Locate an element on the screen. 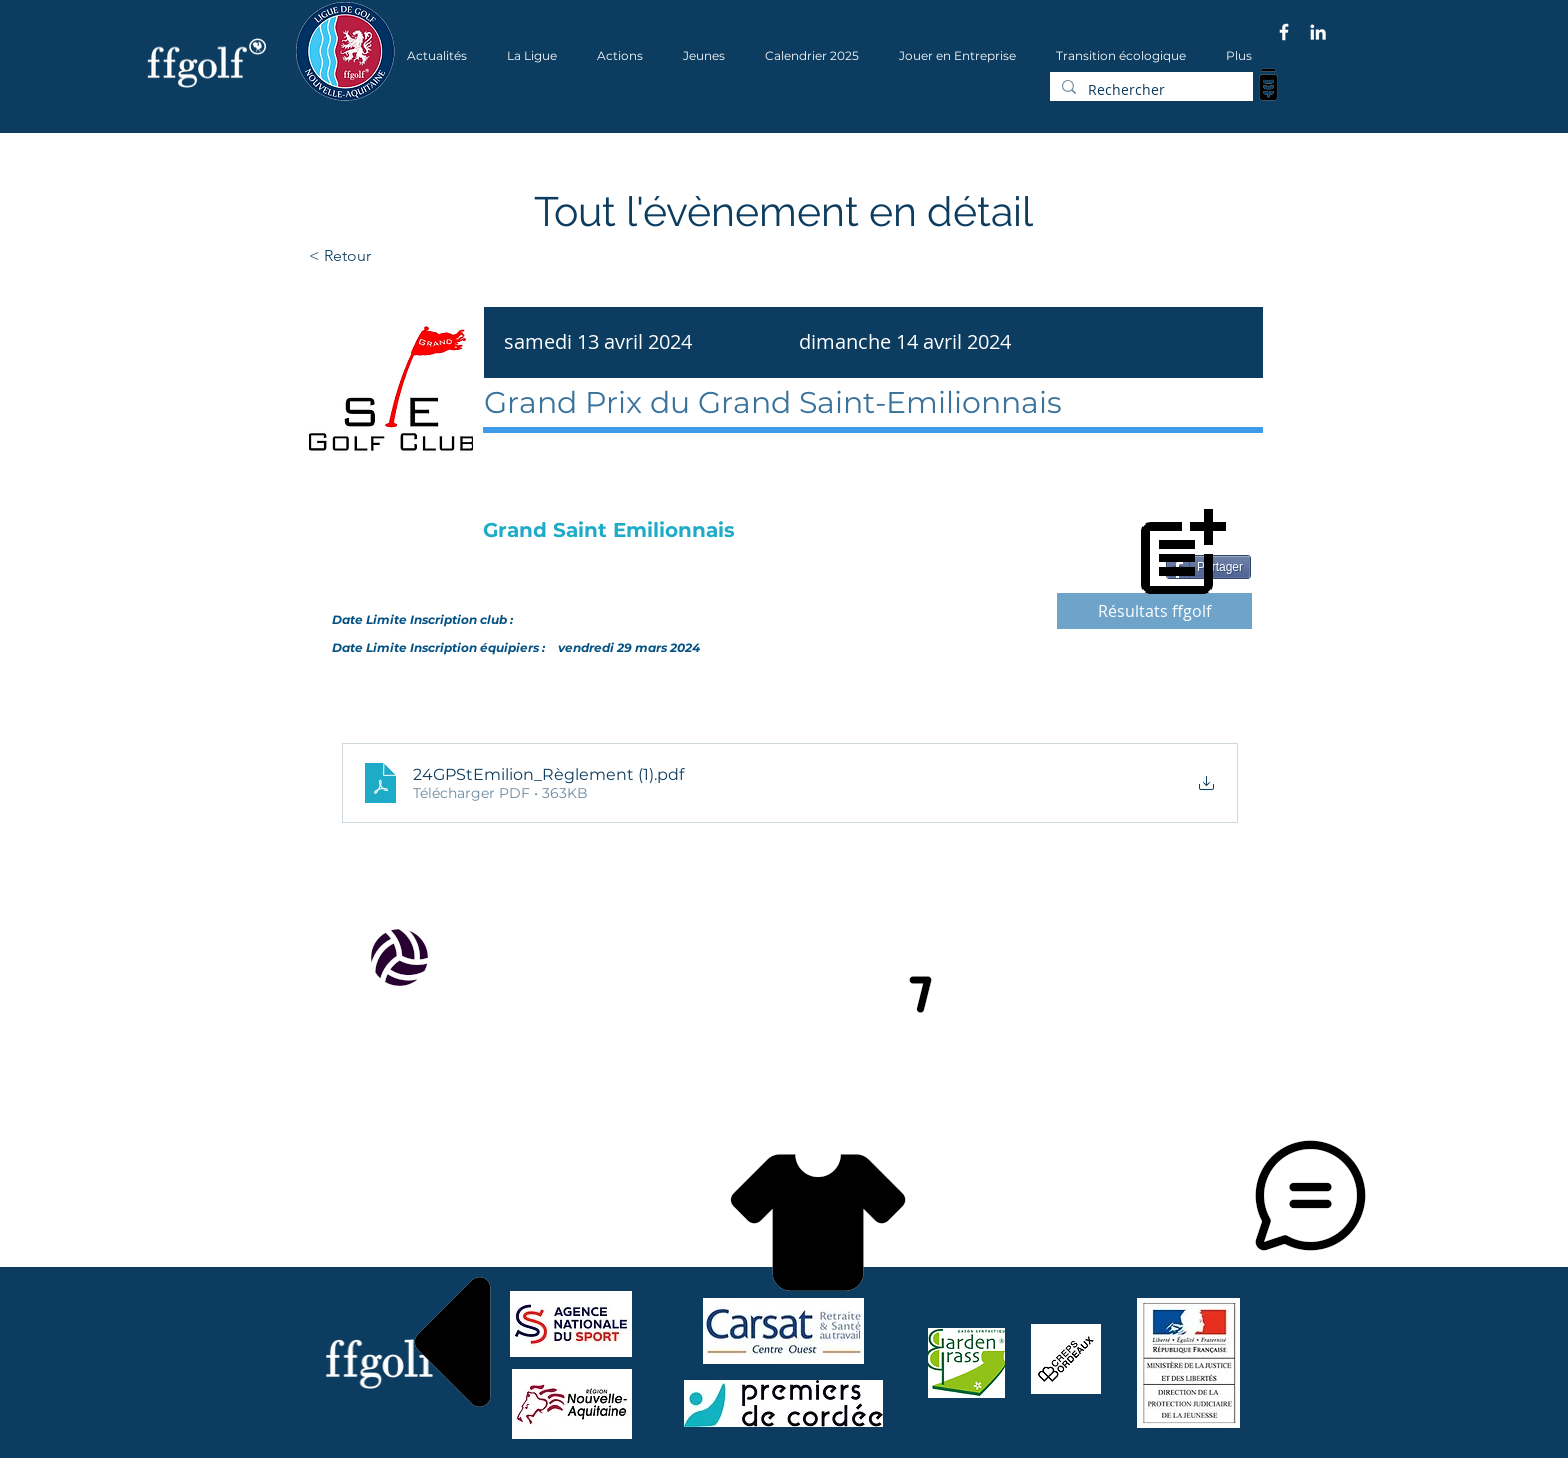 The image size is (1568, 1484). go back to the previous screen is located at coordinates (458, 1342).